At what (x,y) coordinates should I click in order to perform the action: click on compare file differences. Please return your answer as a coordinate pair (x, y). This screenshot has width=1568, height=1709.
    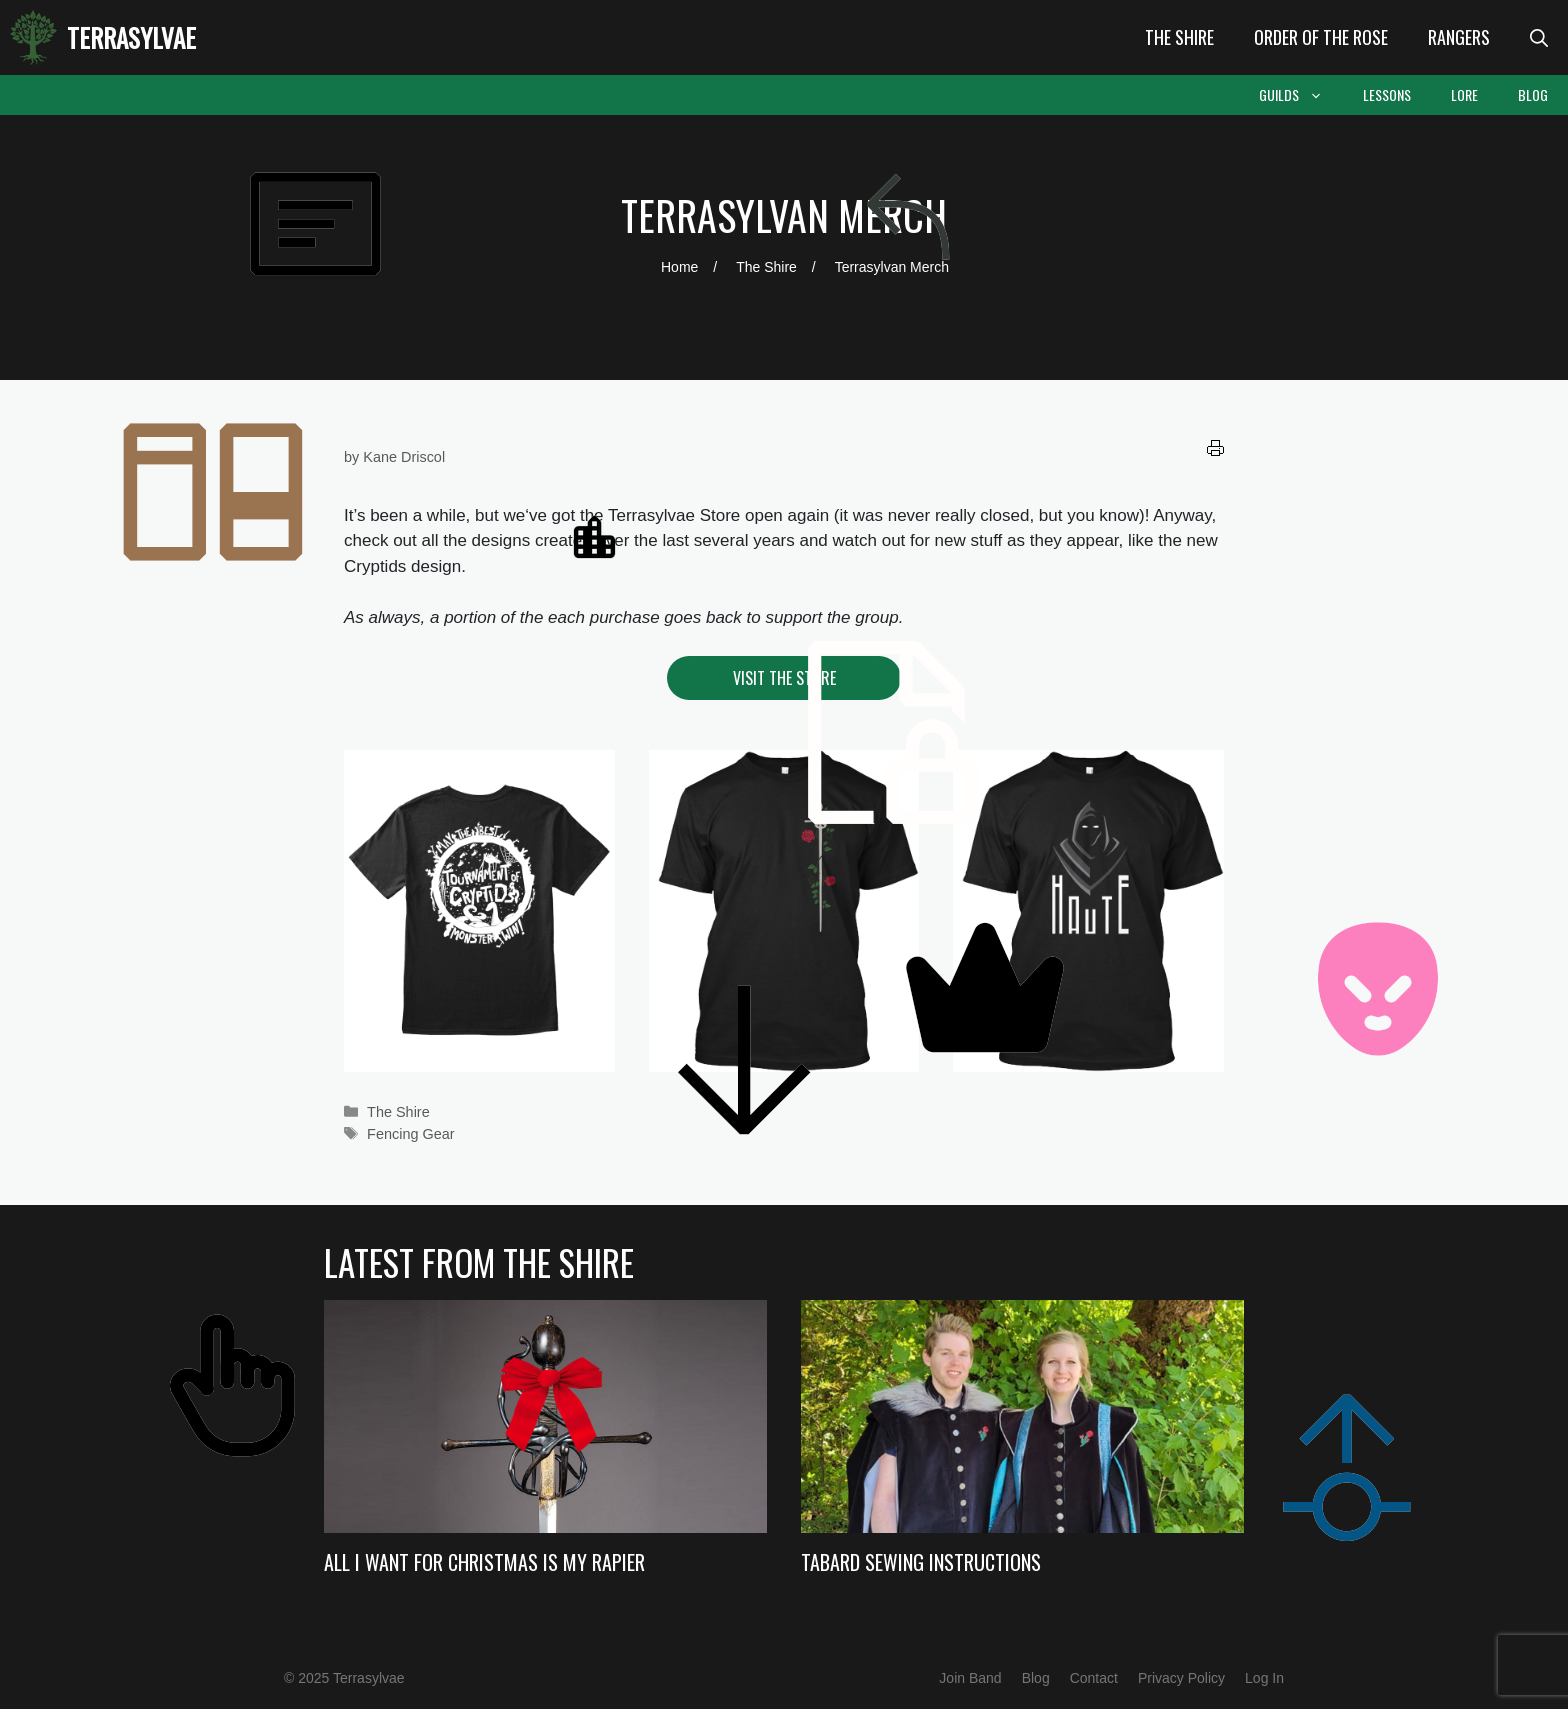
    Looking at the image, I should click on (206, 492).